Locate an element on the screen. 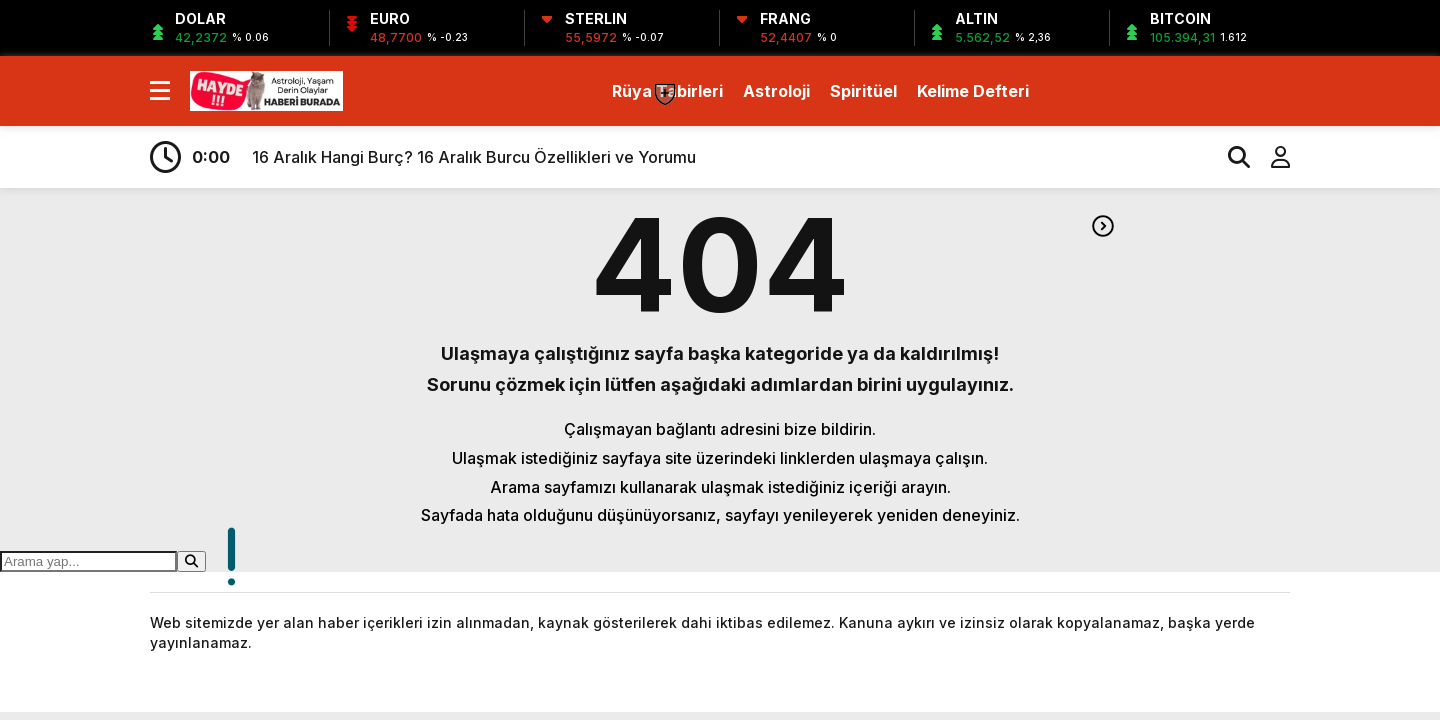 This screenshot has height=720, width=1440. add new security protection is located at coordinates (665, 93).